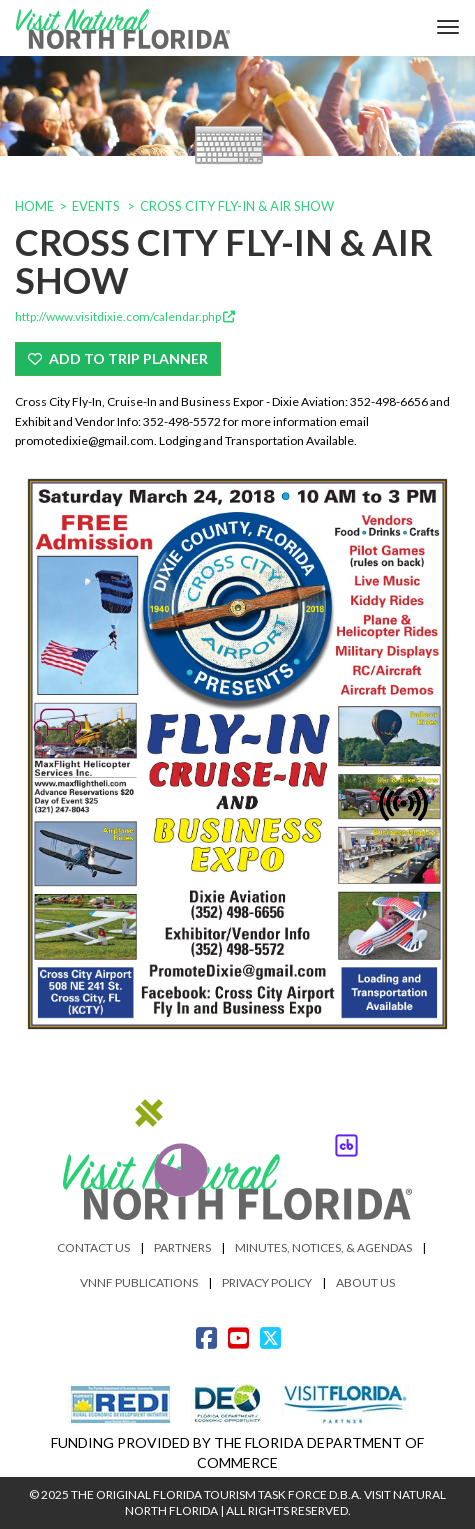  I want to click on access radio or audio streaming, so click(403, 803).